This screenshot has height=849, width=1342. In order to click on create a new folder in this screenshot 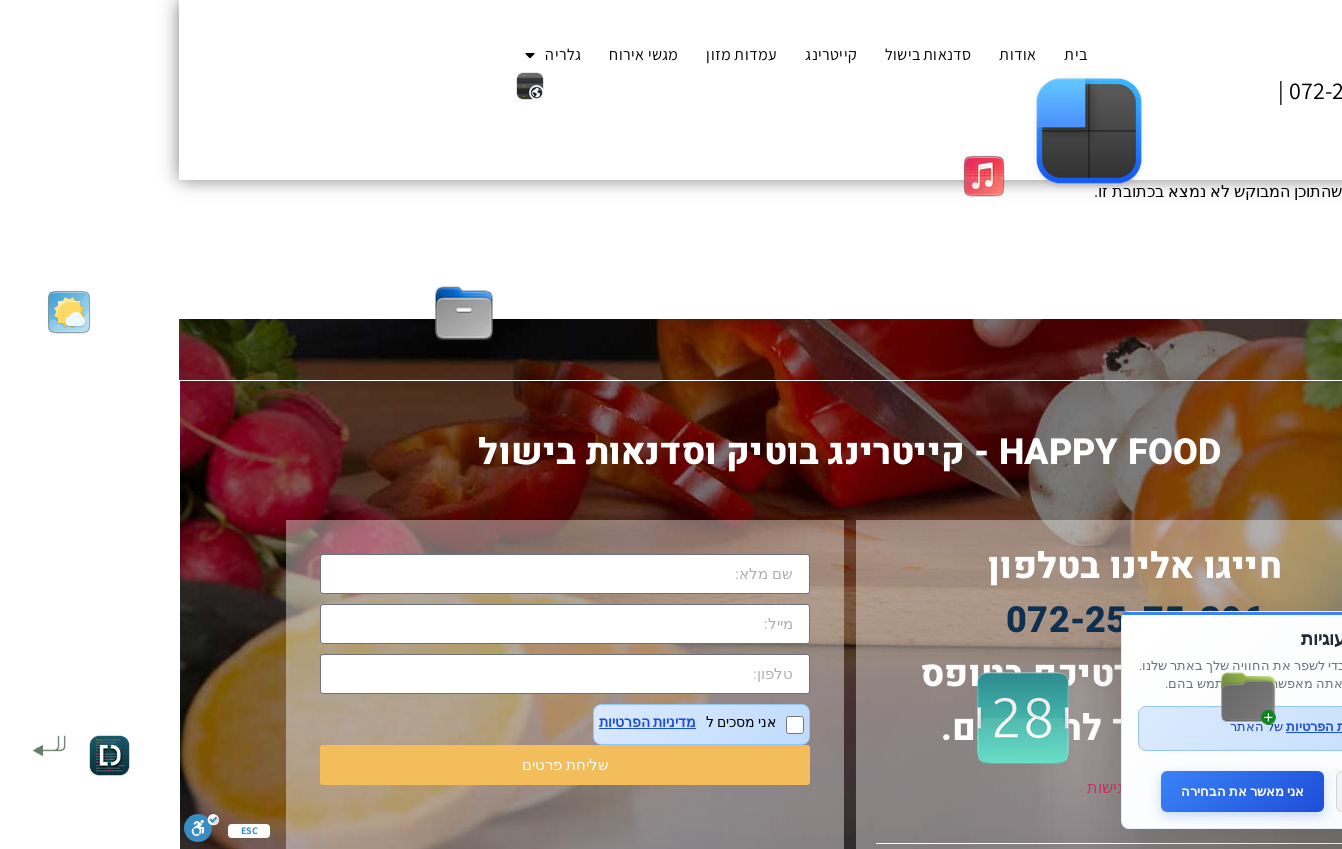, I will do `click(1248, 697)`.